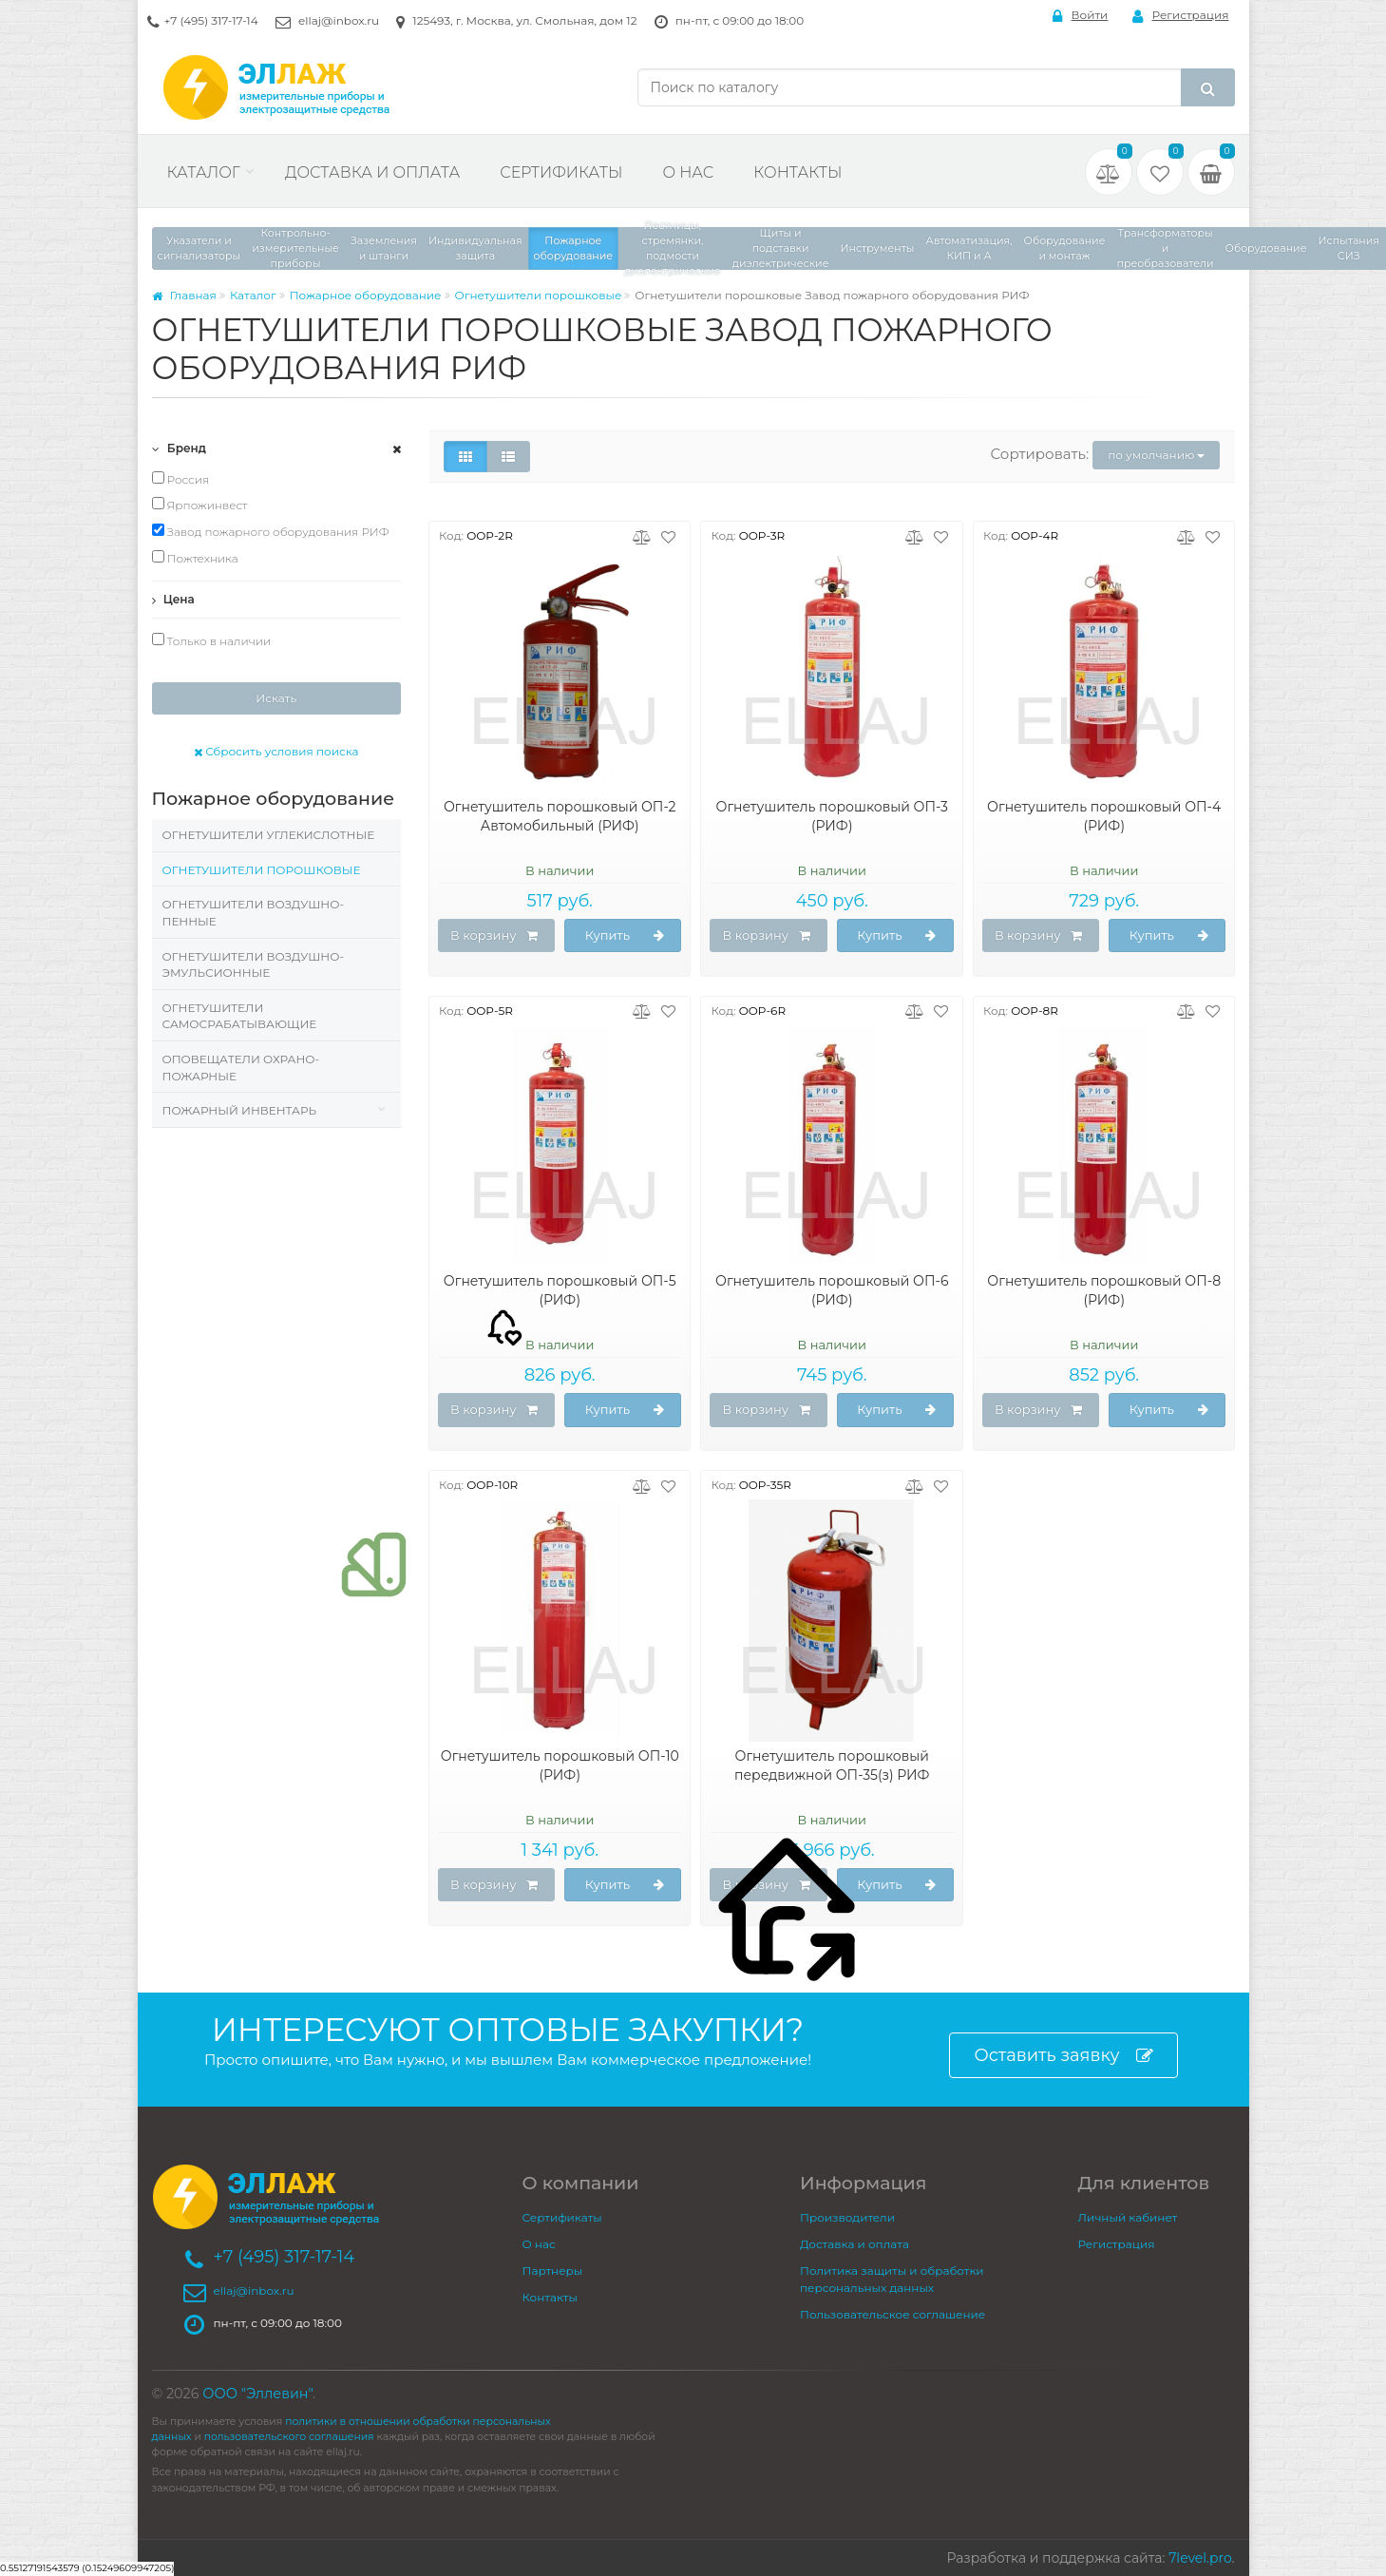 Image resolution: width=1386 pixels, height=2576 pixels. What do you see at coordinates (787, 1906) in the screenshot?
I see `share a home or property listing` at bounding box center [787, 1906].